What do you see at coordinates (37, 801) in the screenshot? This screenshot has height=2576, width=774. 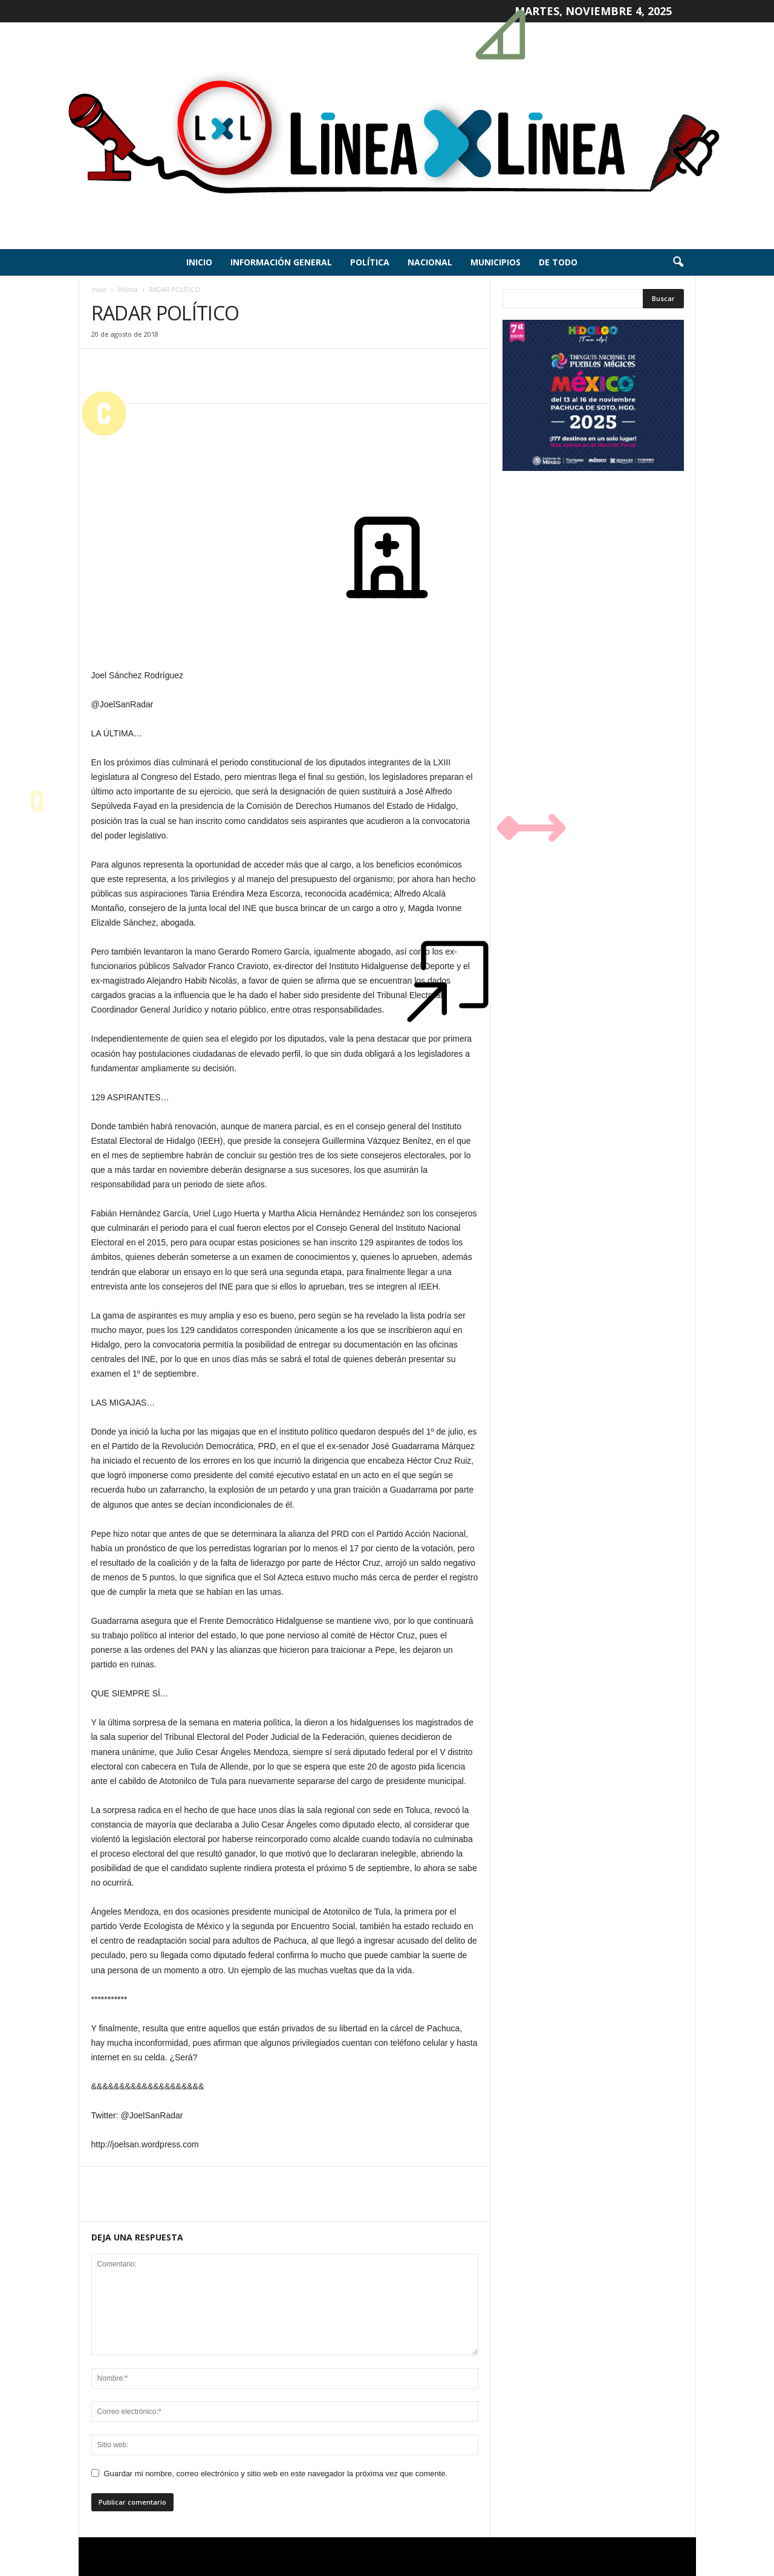 I see `indicates a label or category starting with "q"` at bounding box center [37, 801].